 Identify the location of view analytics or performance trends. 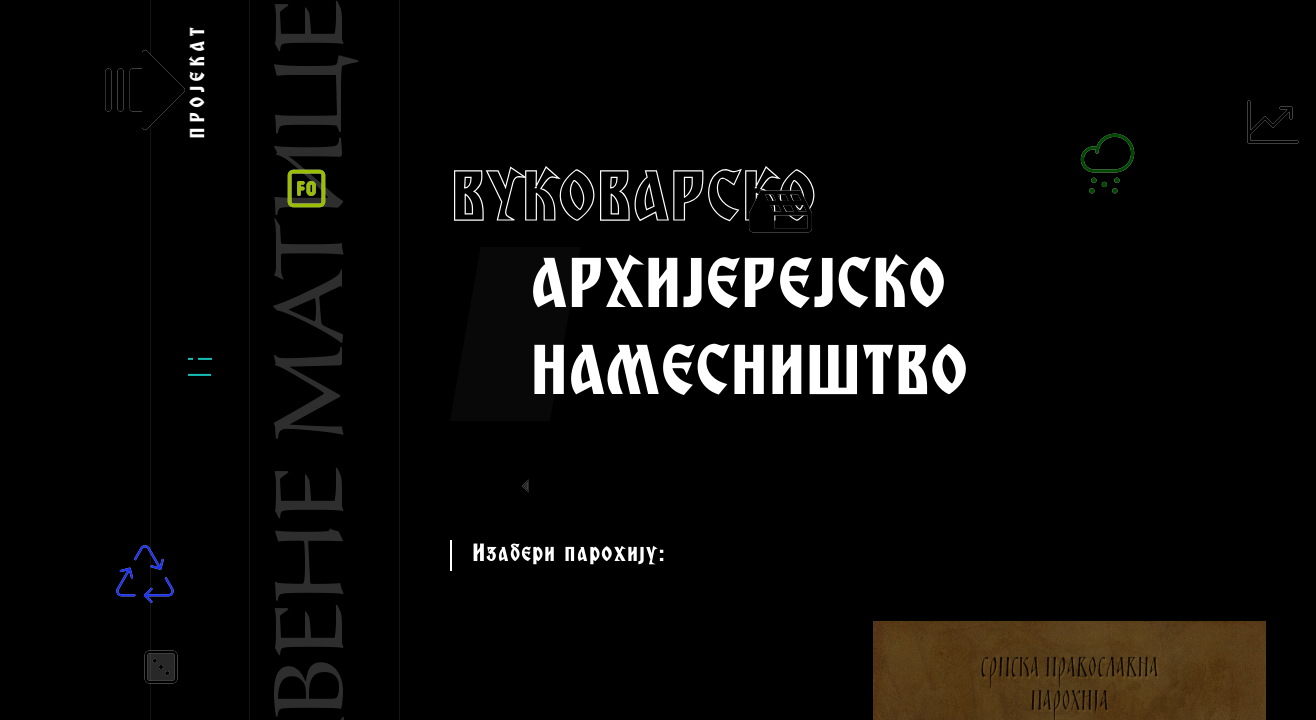
(1273, 122).